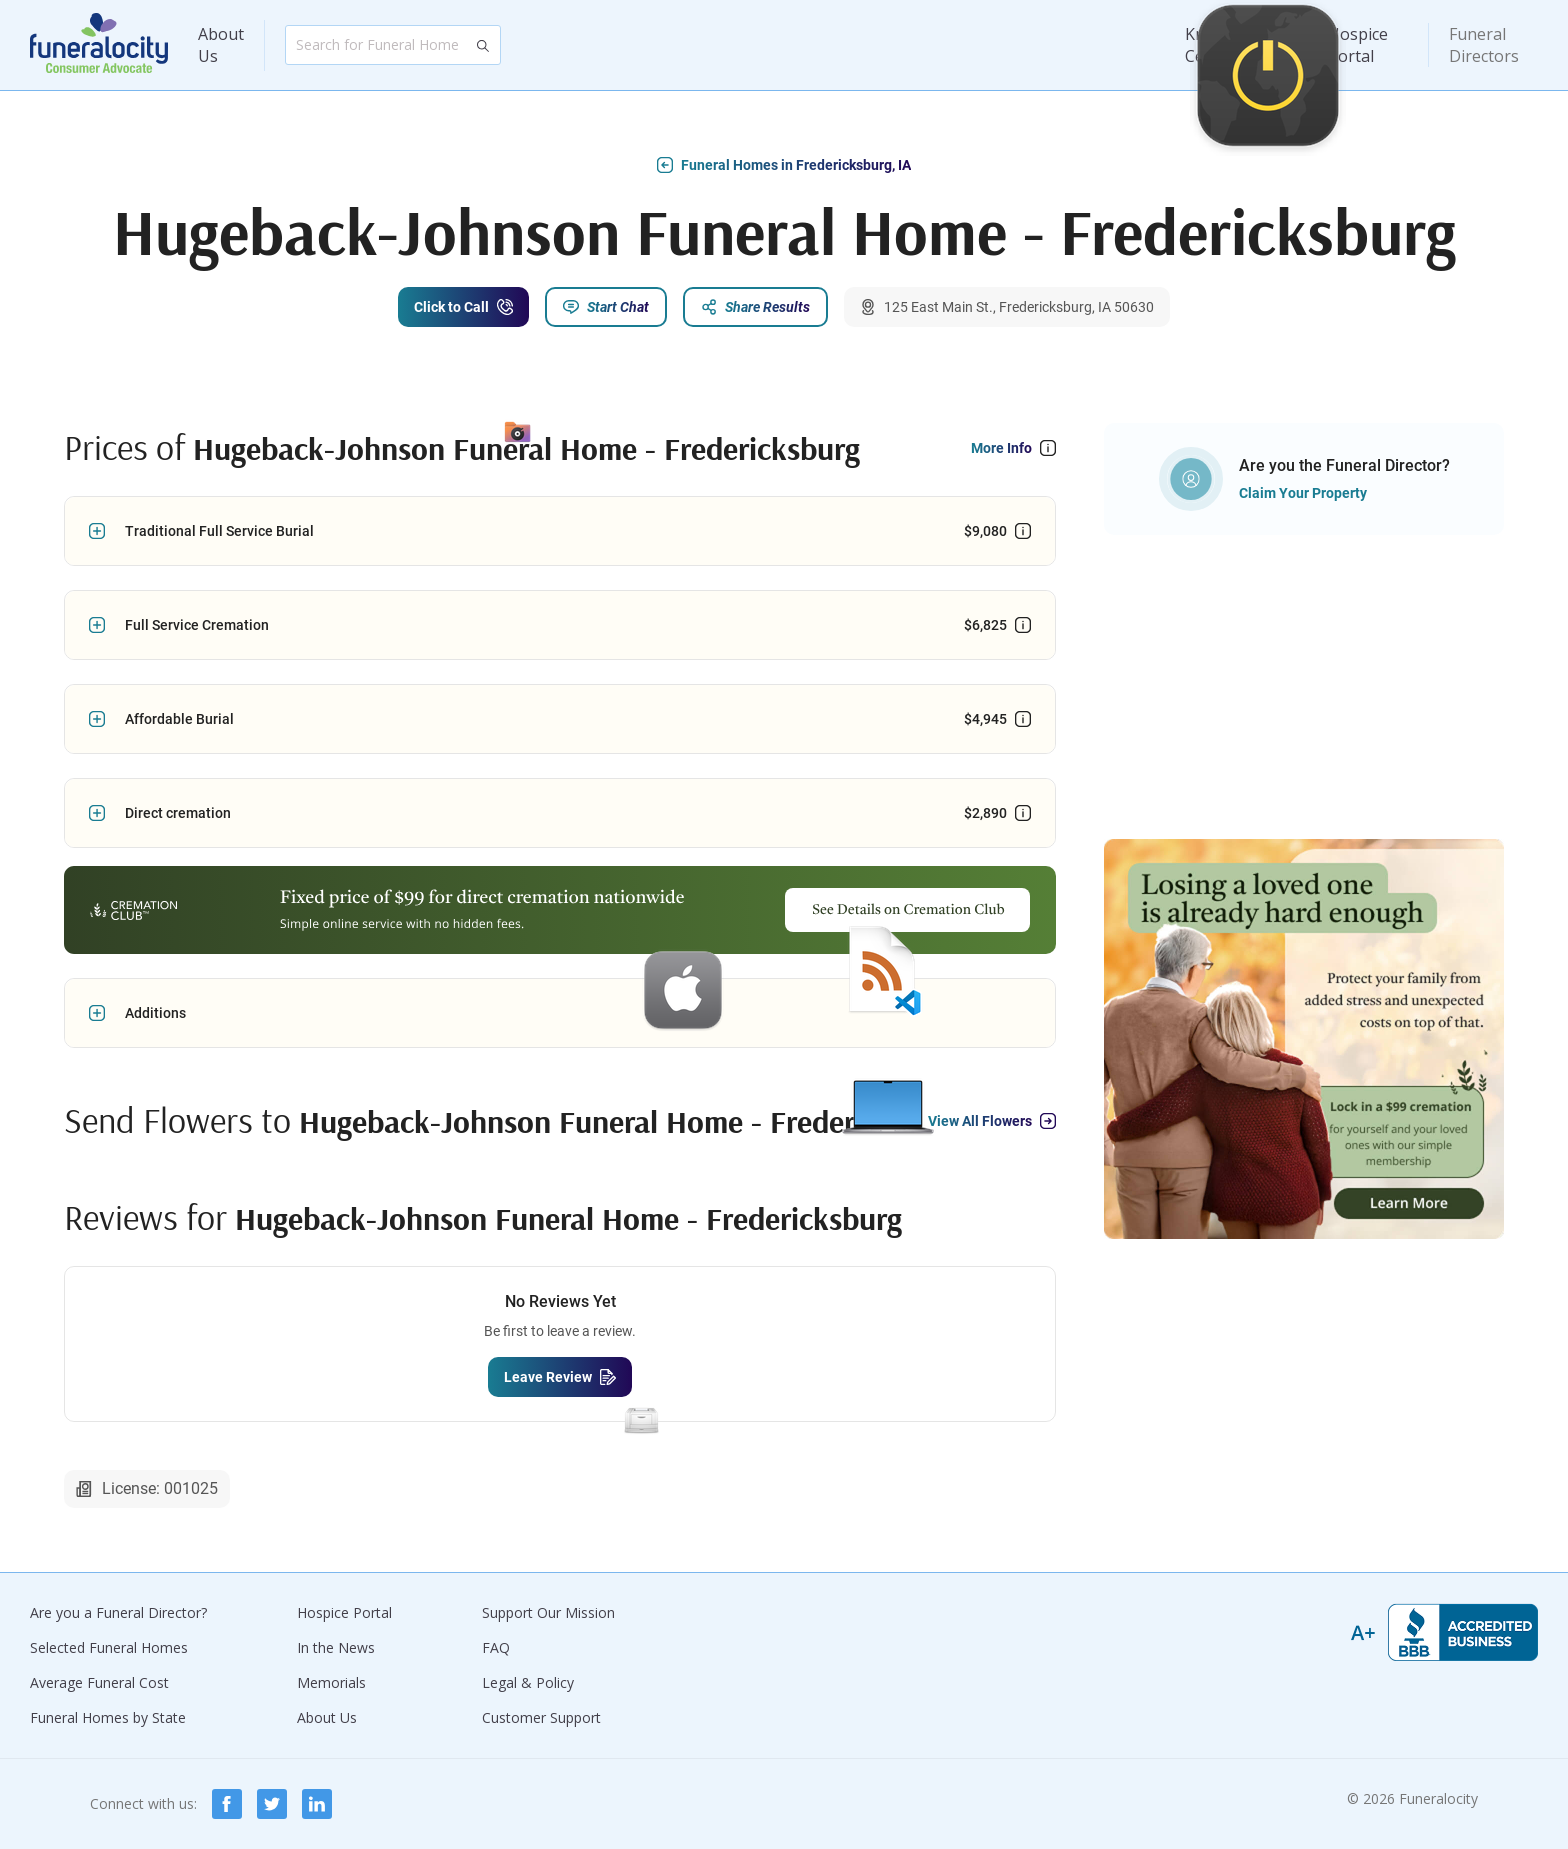 Image resolution: width=1568 pixels, height=1849 pixels. I want to click on represents this macbook pro device in system settings, so click(888, 1100).